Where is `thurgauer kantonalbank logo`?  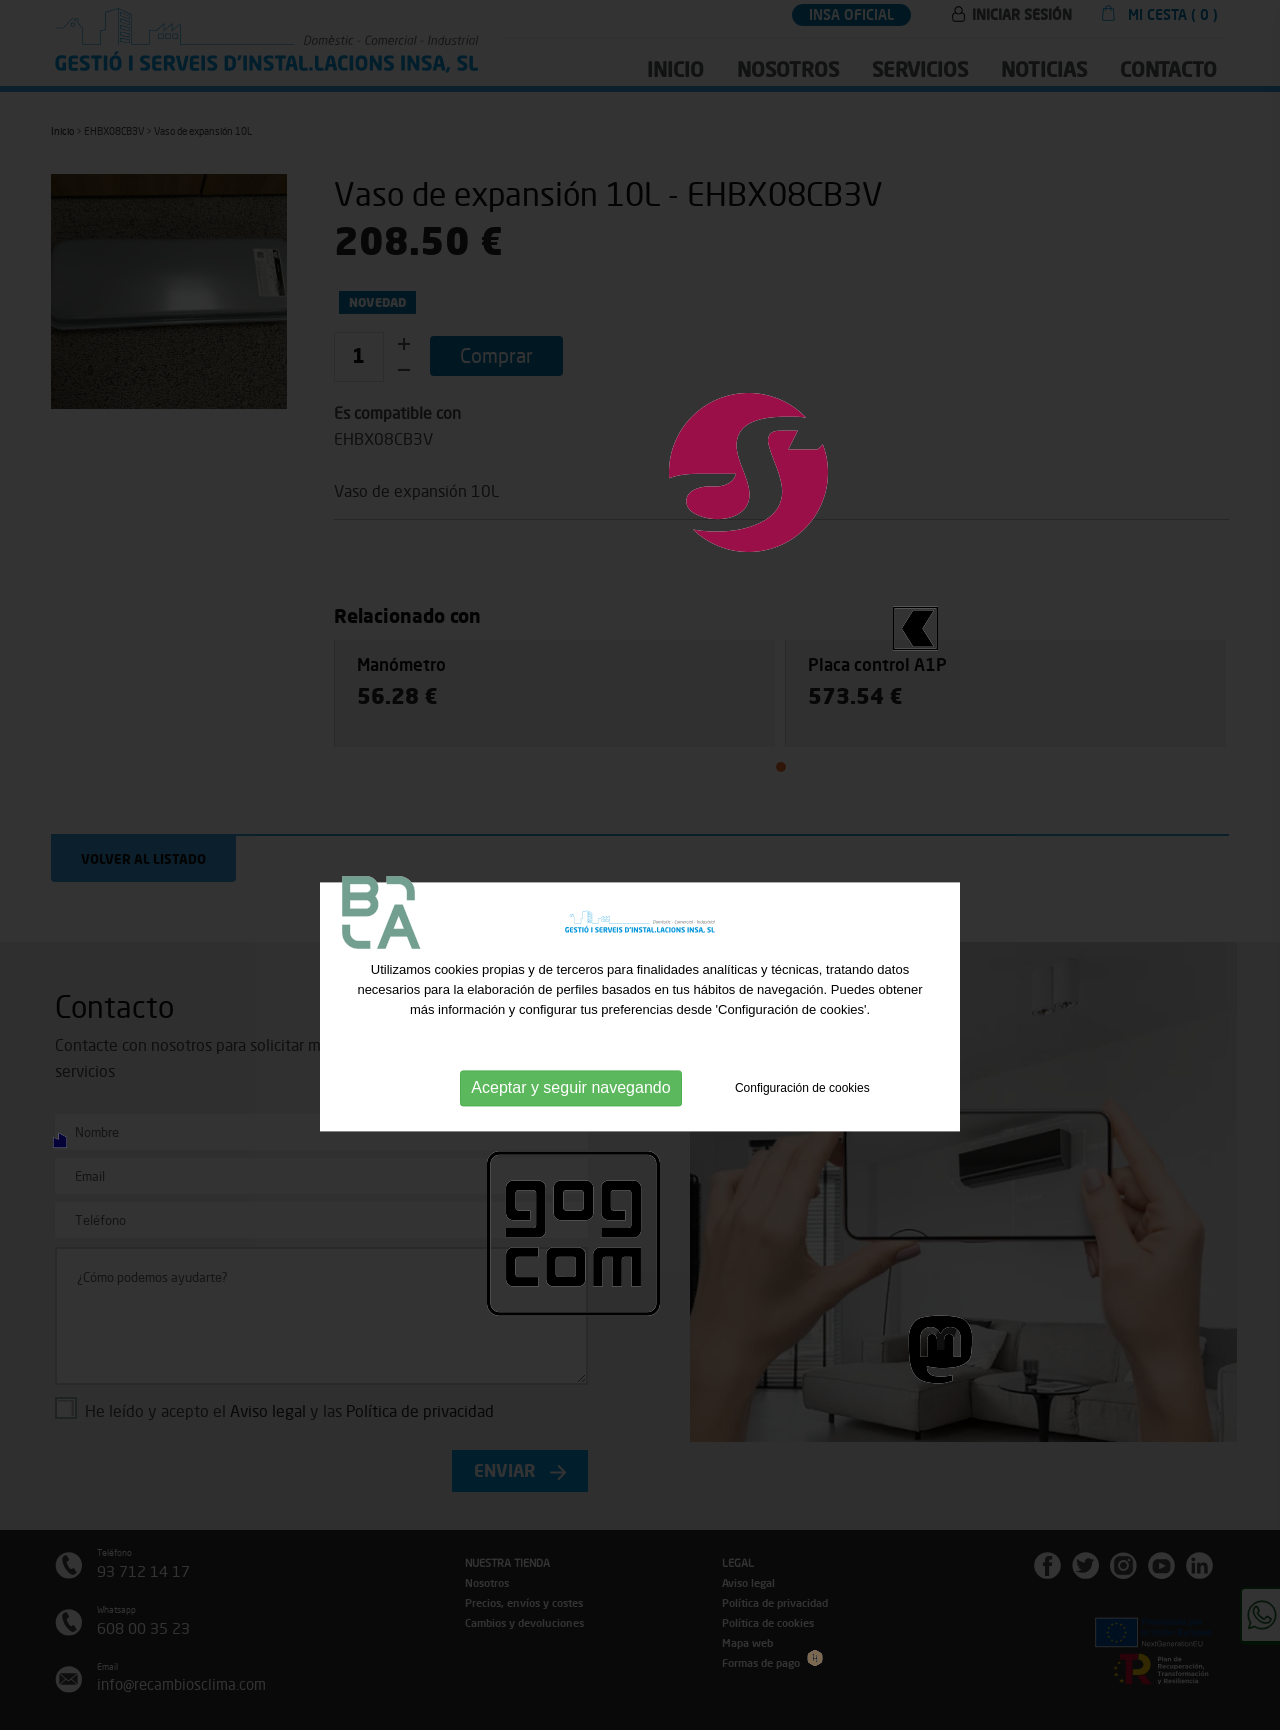
thurgauer kantonalbank logo is located at coordinates (915, 628).